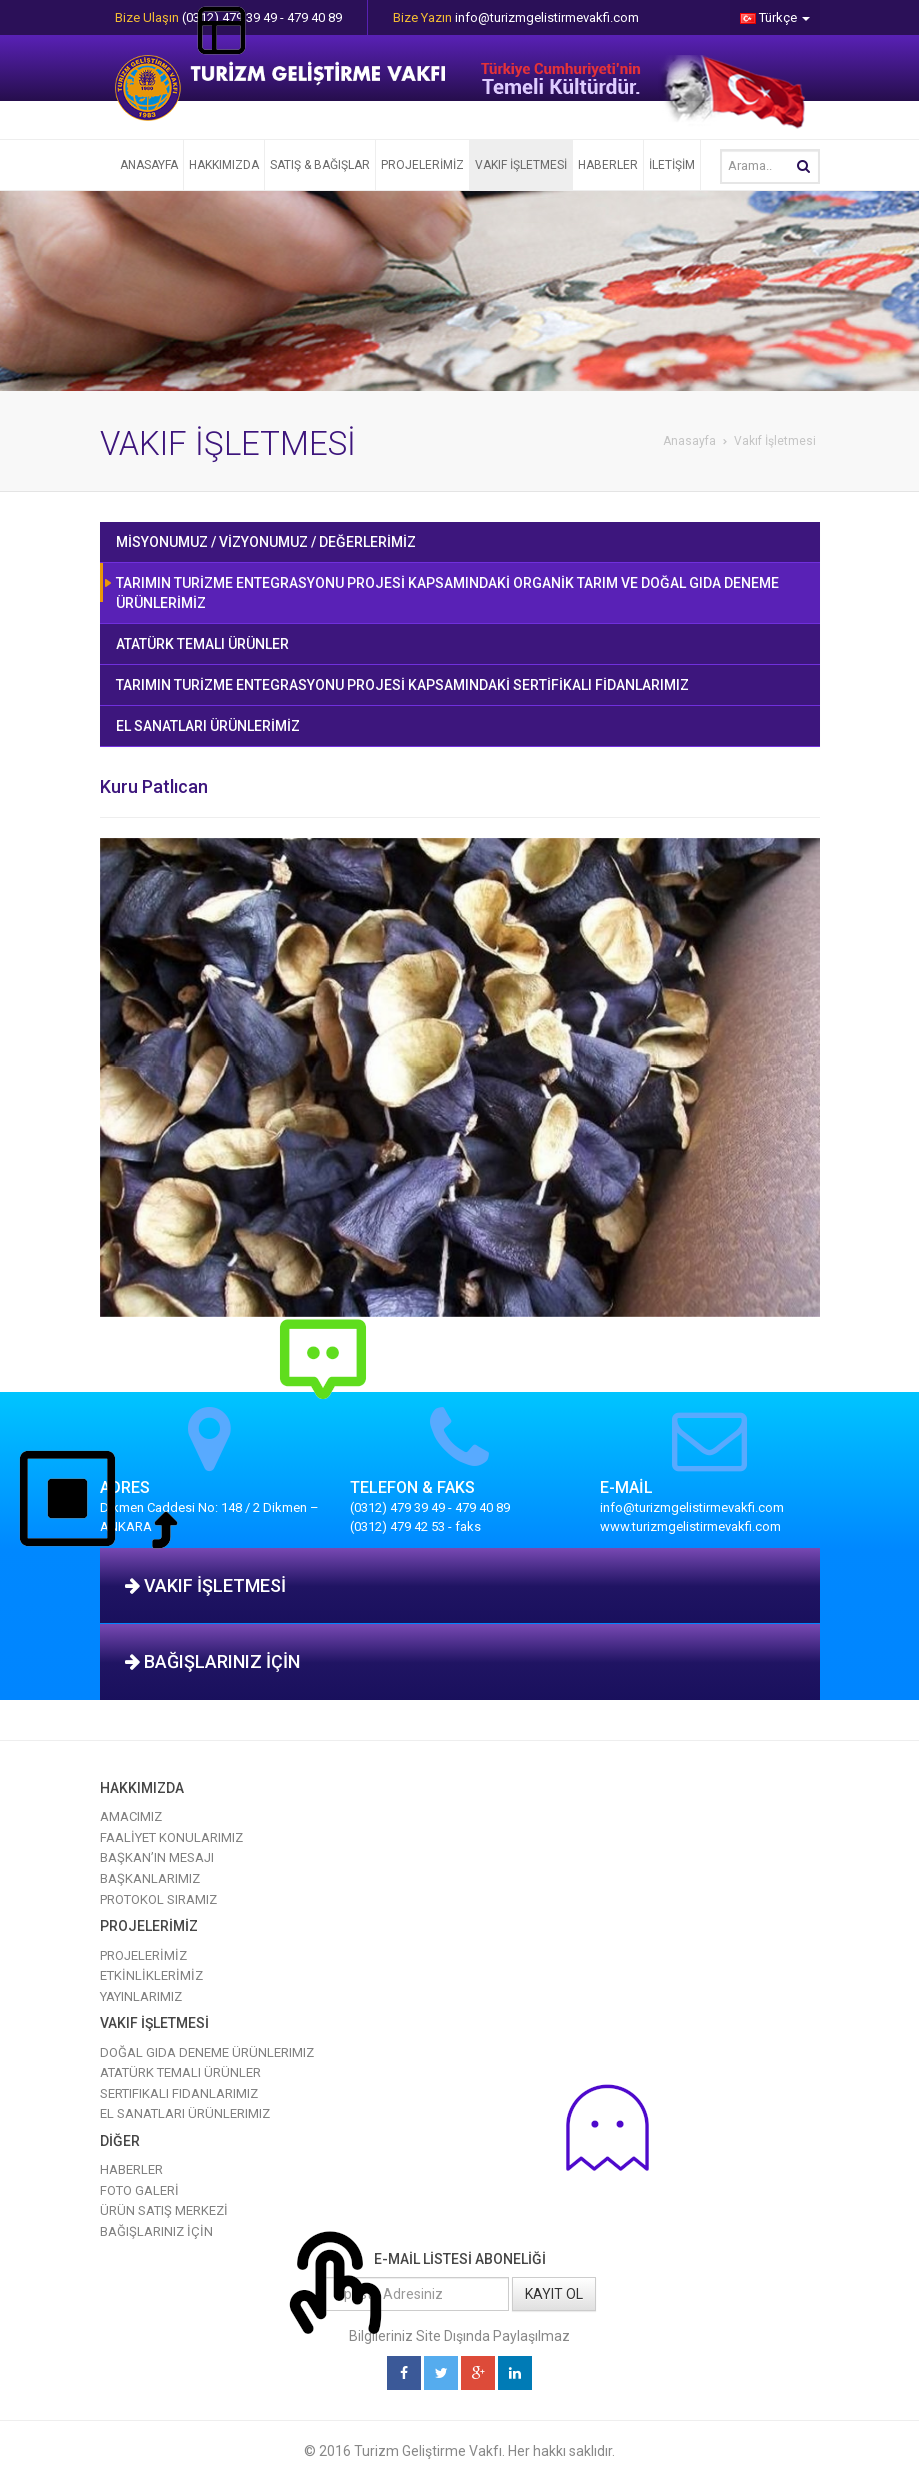 This screenshot has height=2481, width=919. Describe the element at coordinates (335, 2284) in the screenshot. I see `tap to interact with this element` at that location.